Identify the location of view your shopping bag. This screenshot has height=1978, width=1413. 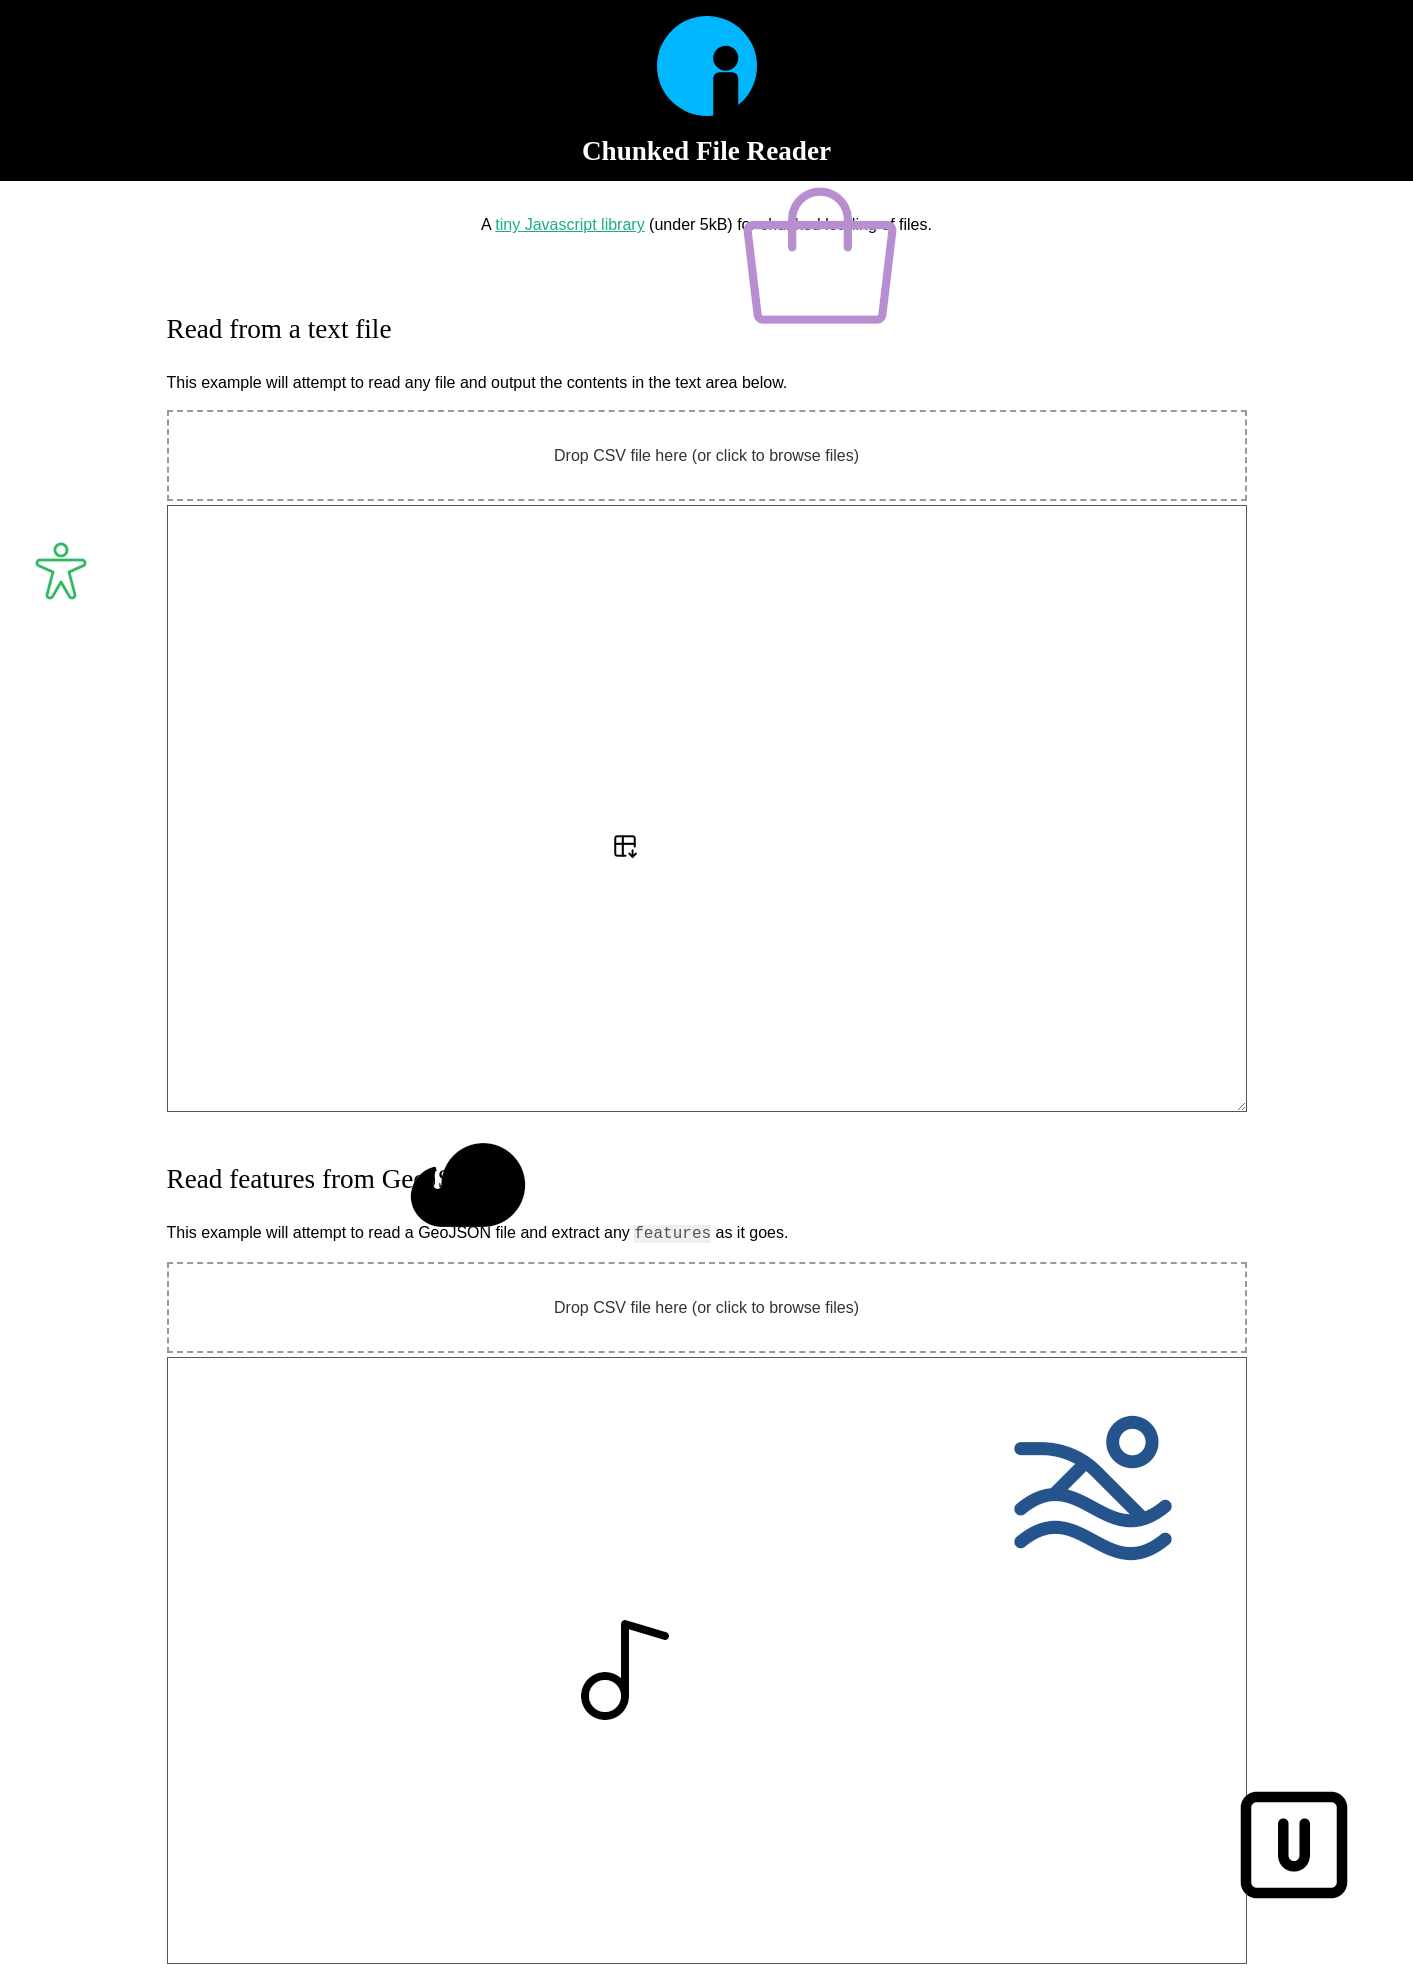
(820, 264).